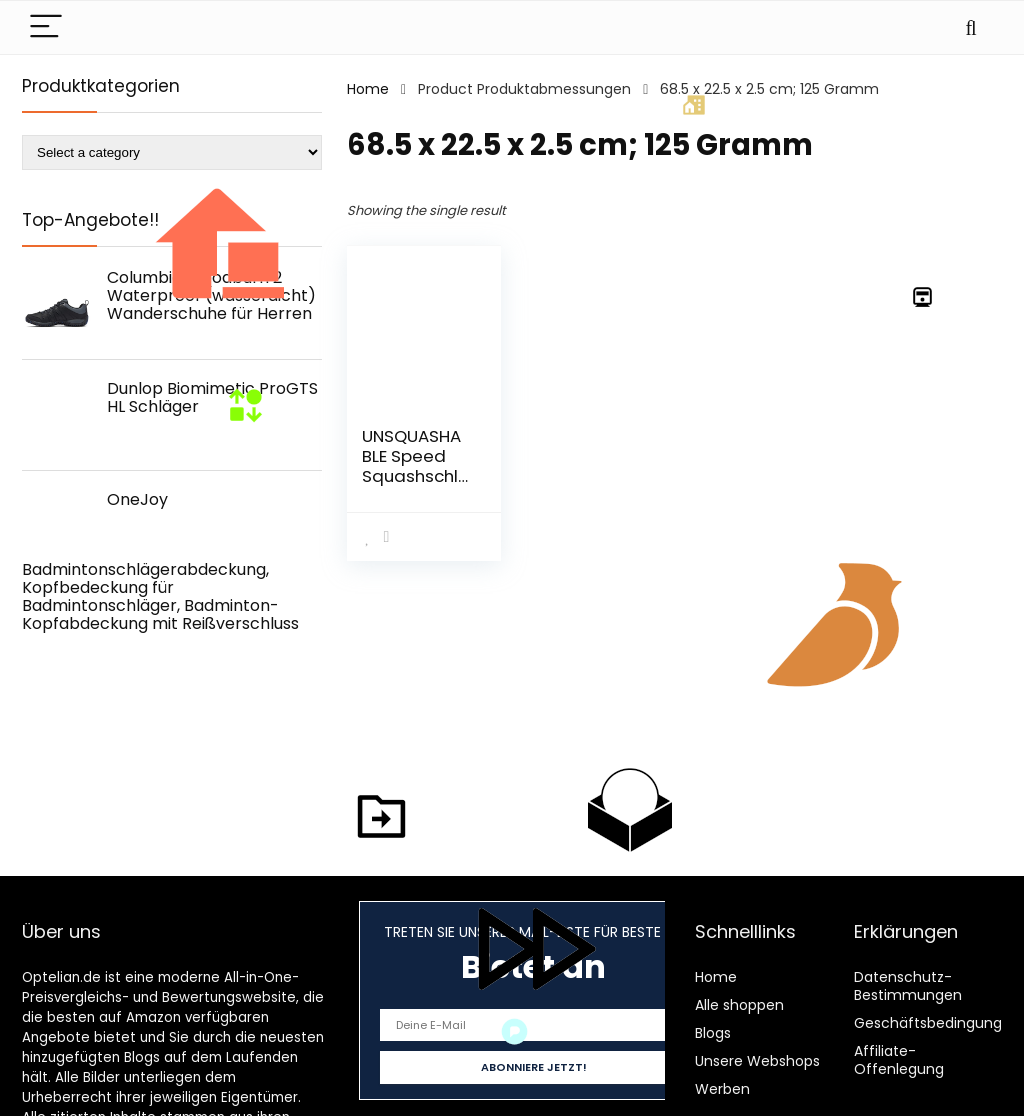  I want to click on access community features or forums, so click(694, 105).